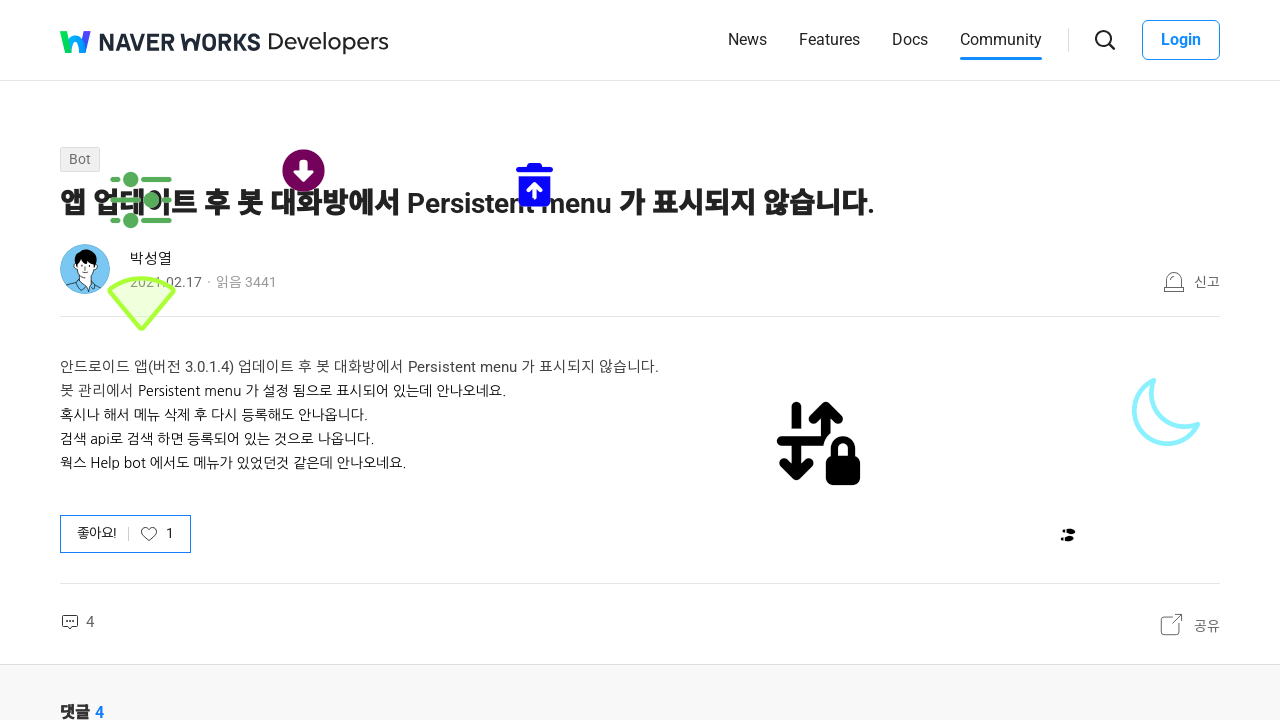  Describe the element at coordinates (141, 303) in the screenshot. I see `strong wifi signal connected` at that location.